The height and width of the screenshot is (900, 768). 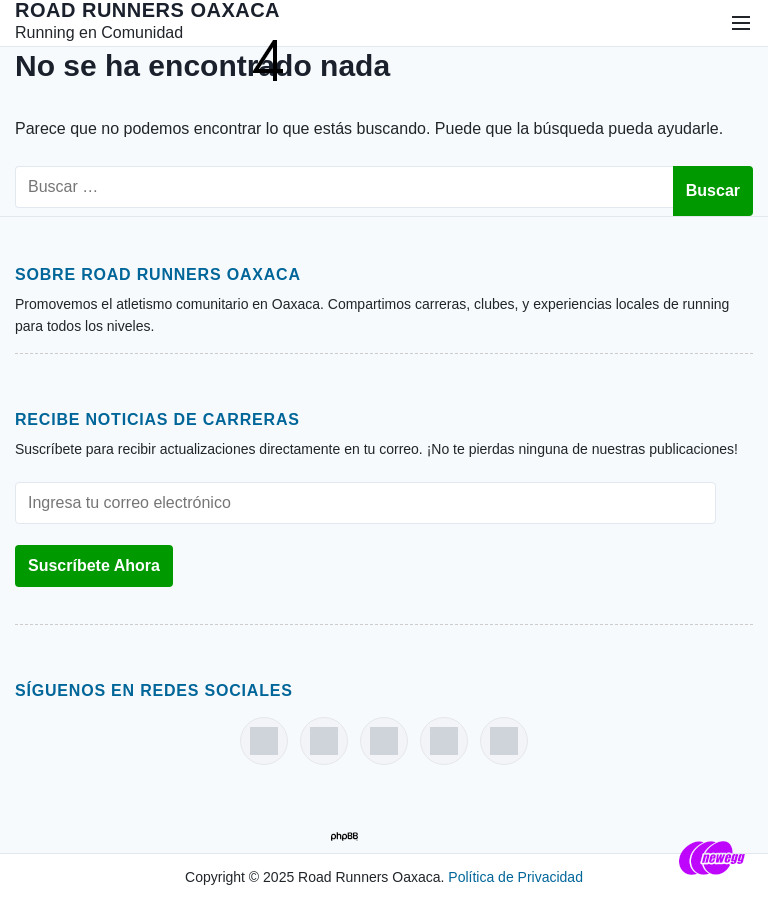 I want to click on indicates step 4 in a numbered sequence, so click(x=269, y=61).